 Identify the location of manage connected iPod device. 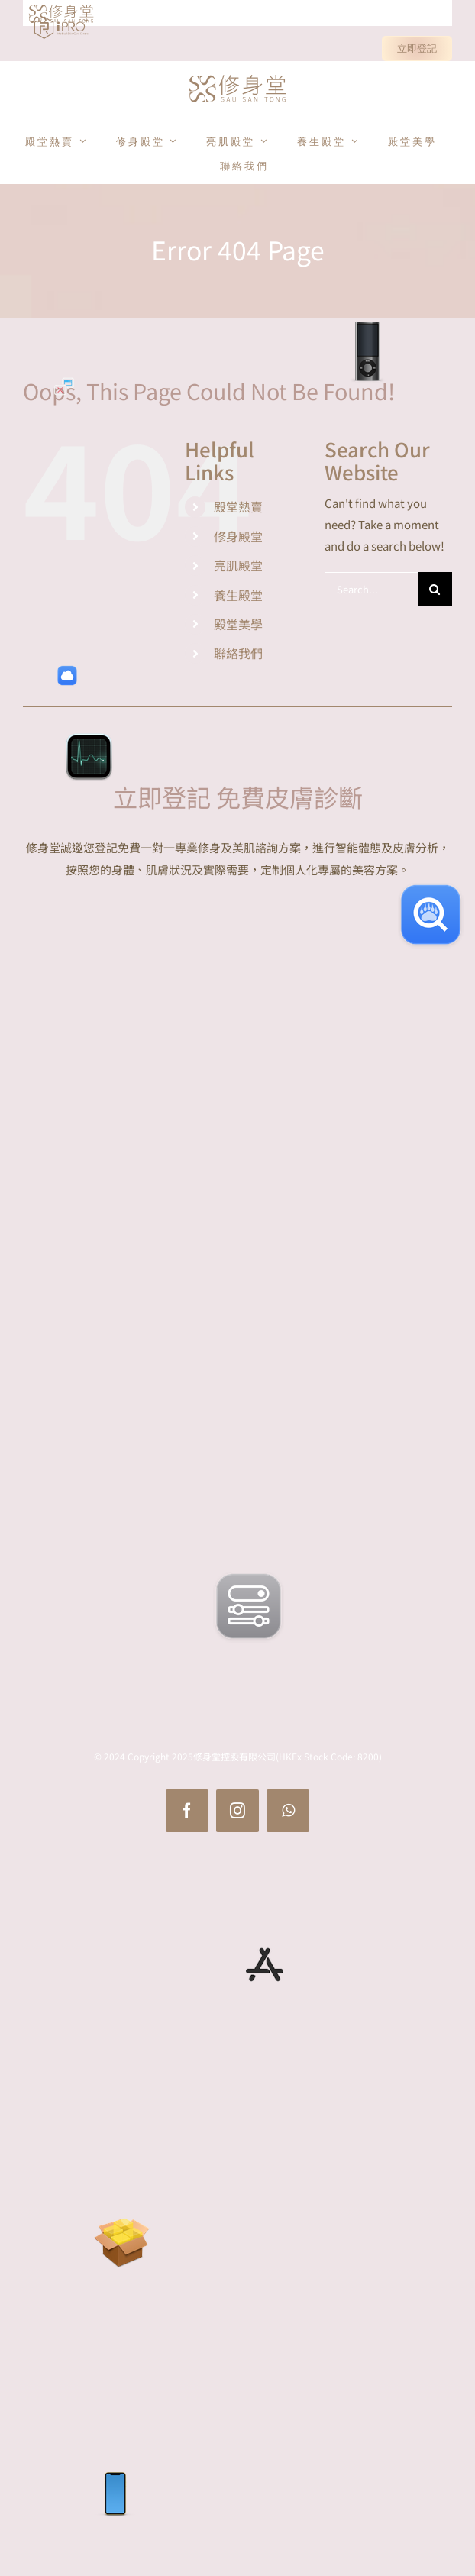
(367, 352).